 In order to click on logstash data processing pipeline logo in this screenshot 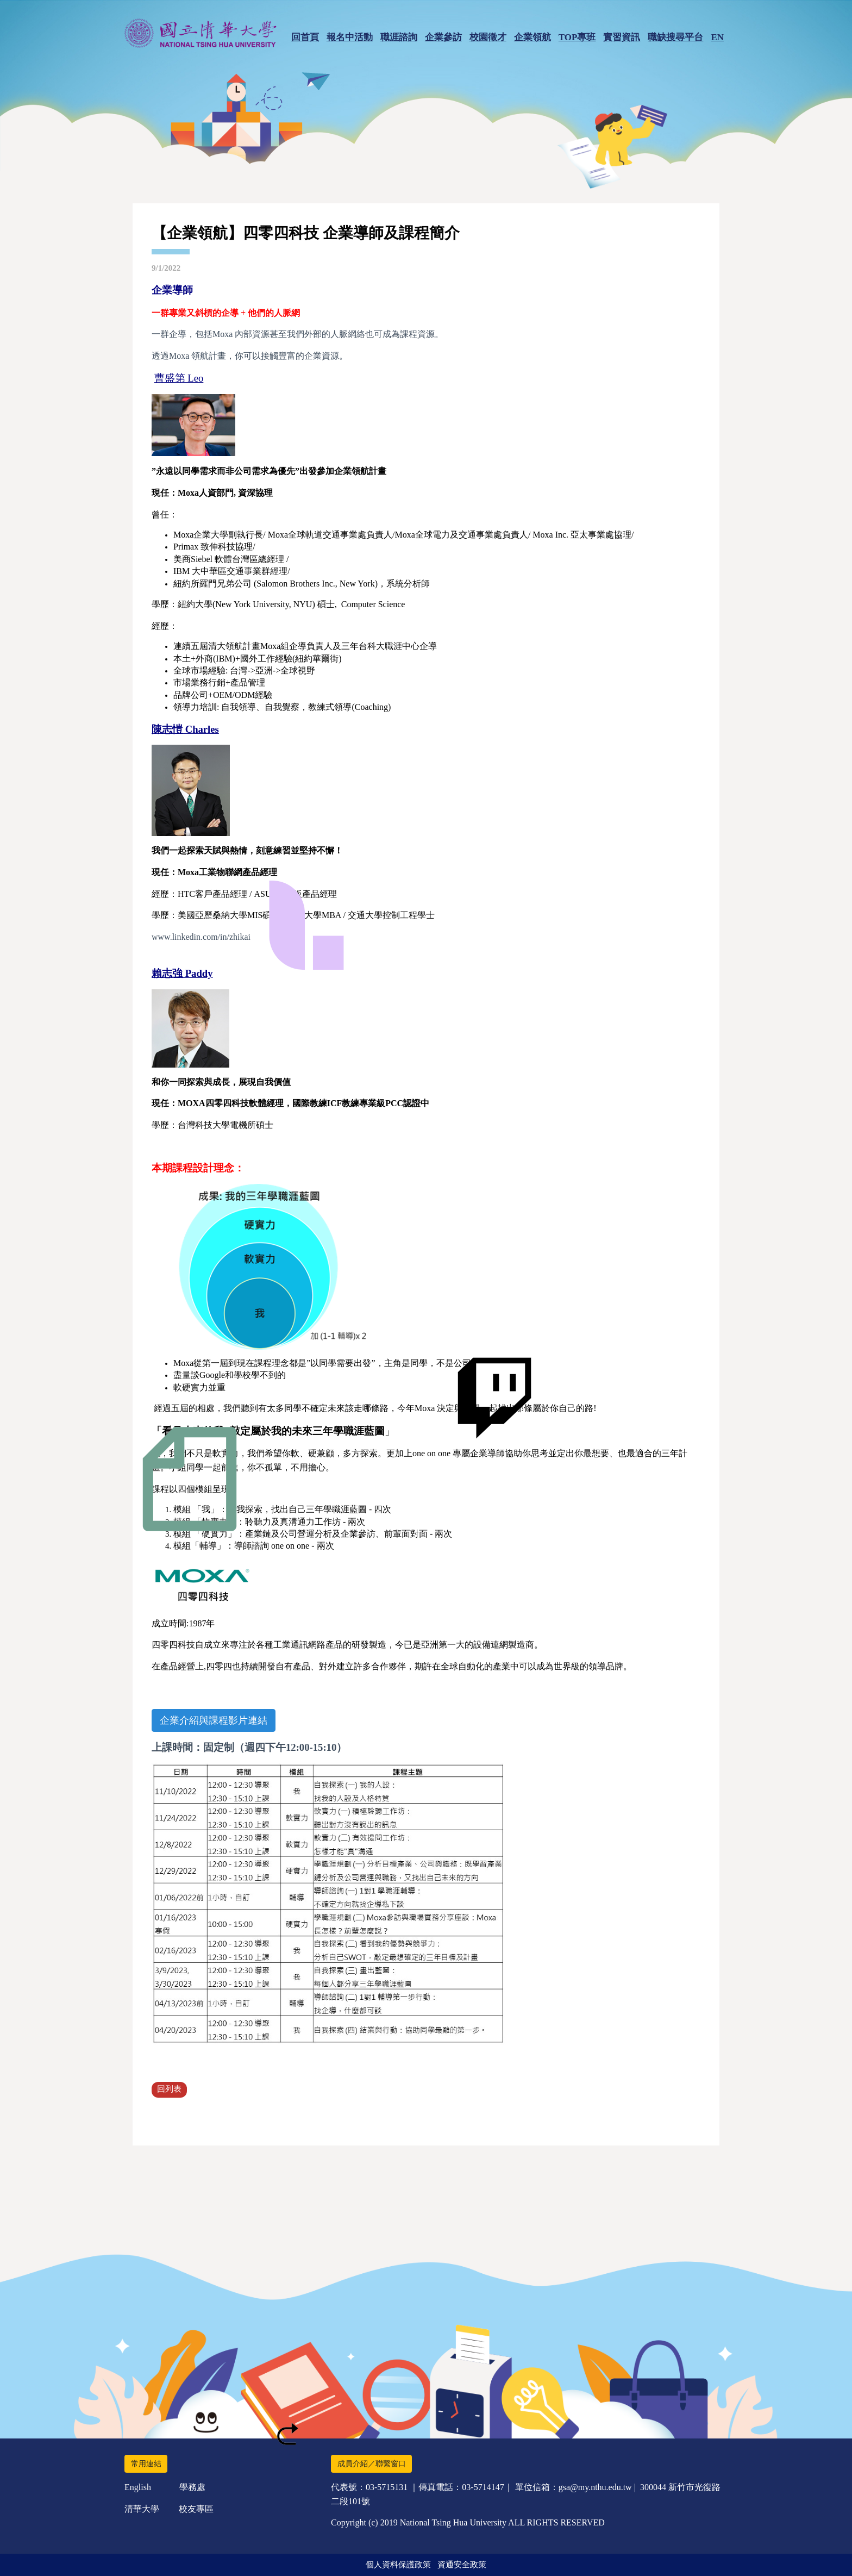, I will do `click(306, 925)`.